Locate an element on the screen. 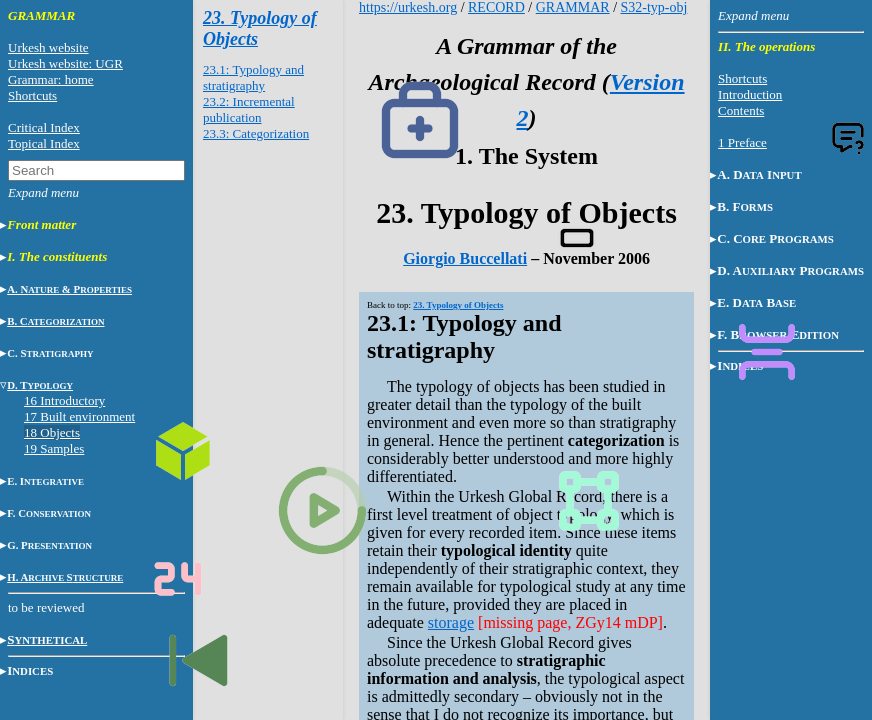 The height and width of the screenshot is (720, 872). view 3D model or object is located at coordinates (183, 451).